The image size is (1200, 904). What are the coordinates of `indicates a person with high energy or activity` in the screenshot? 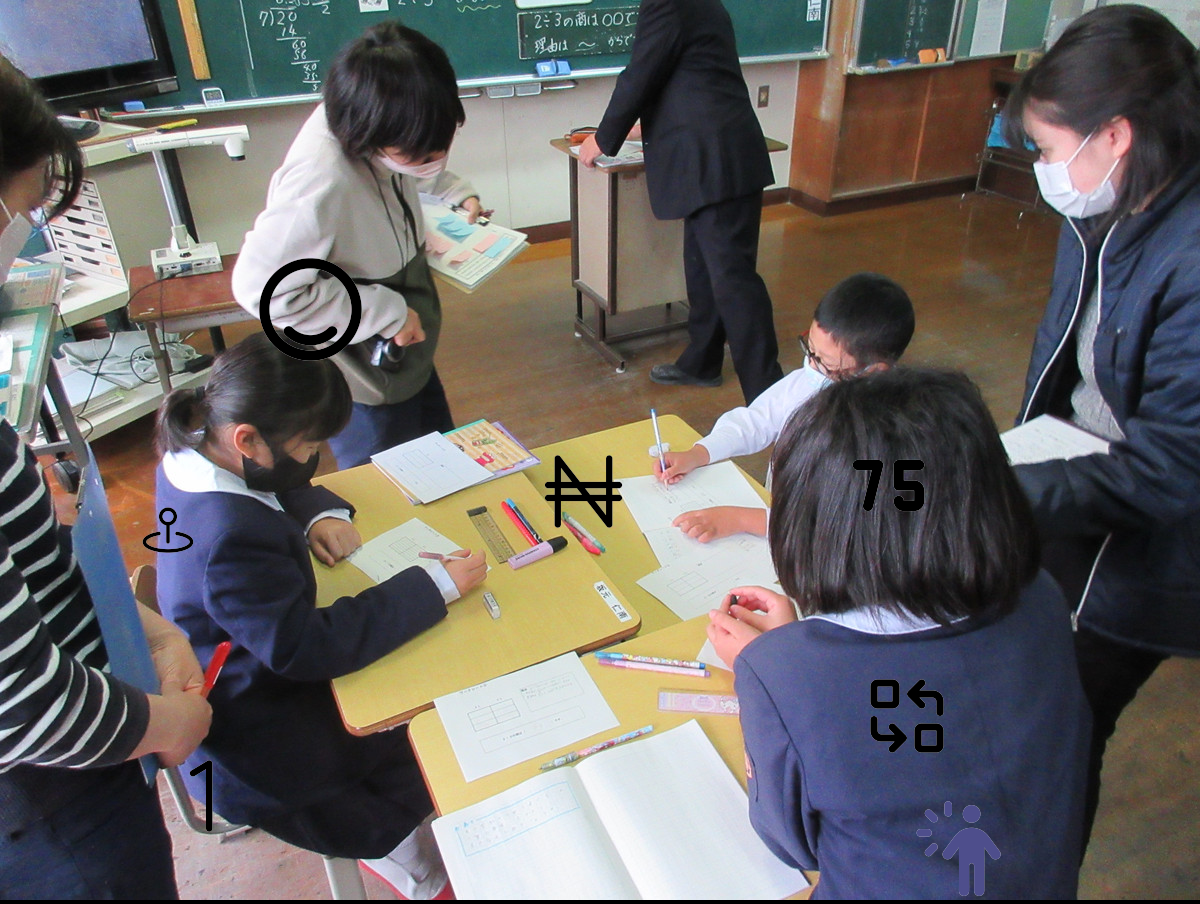 It's located at (966, 850).